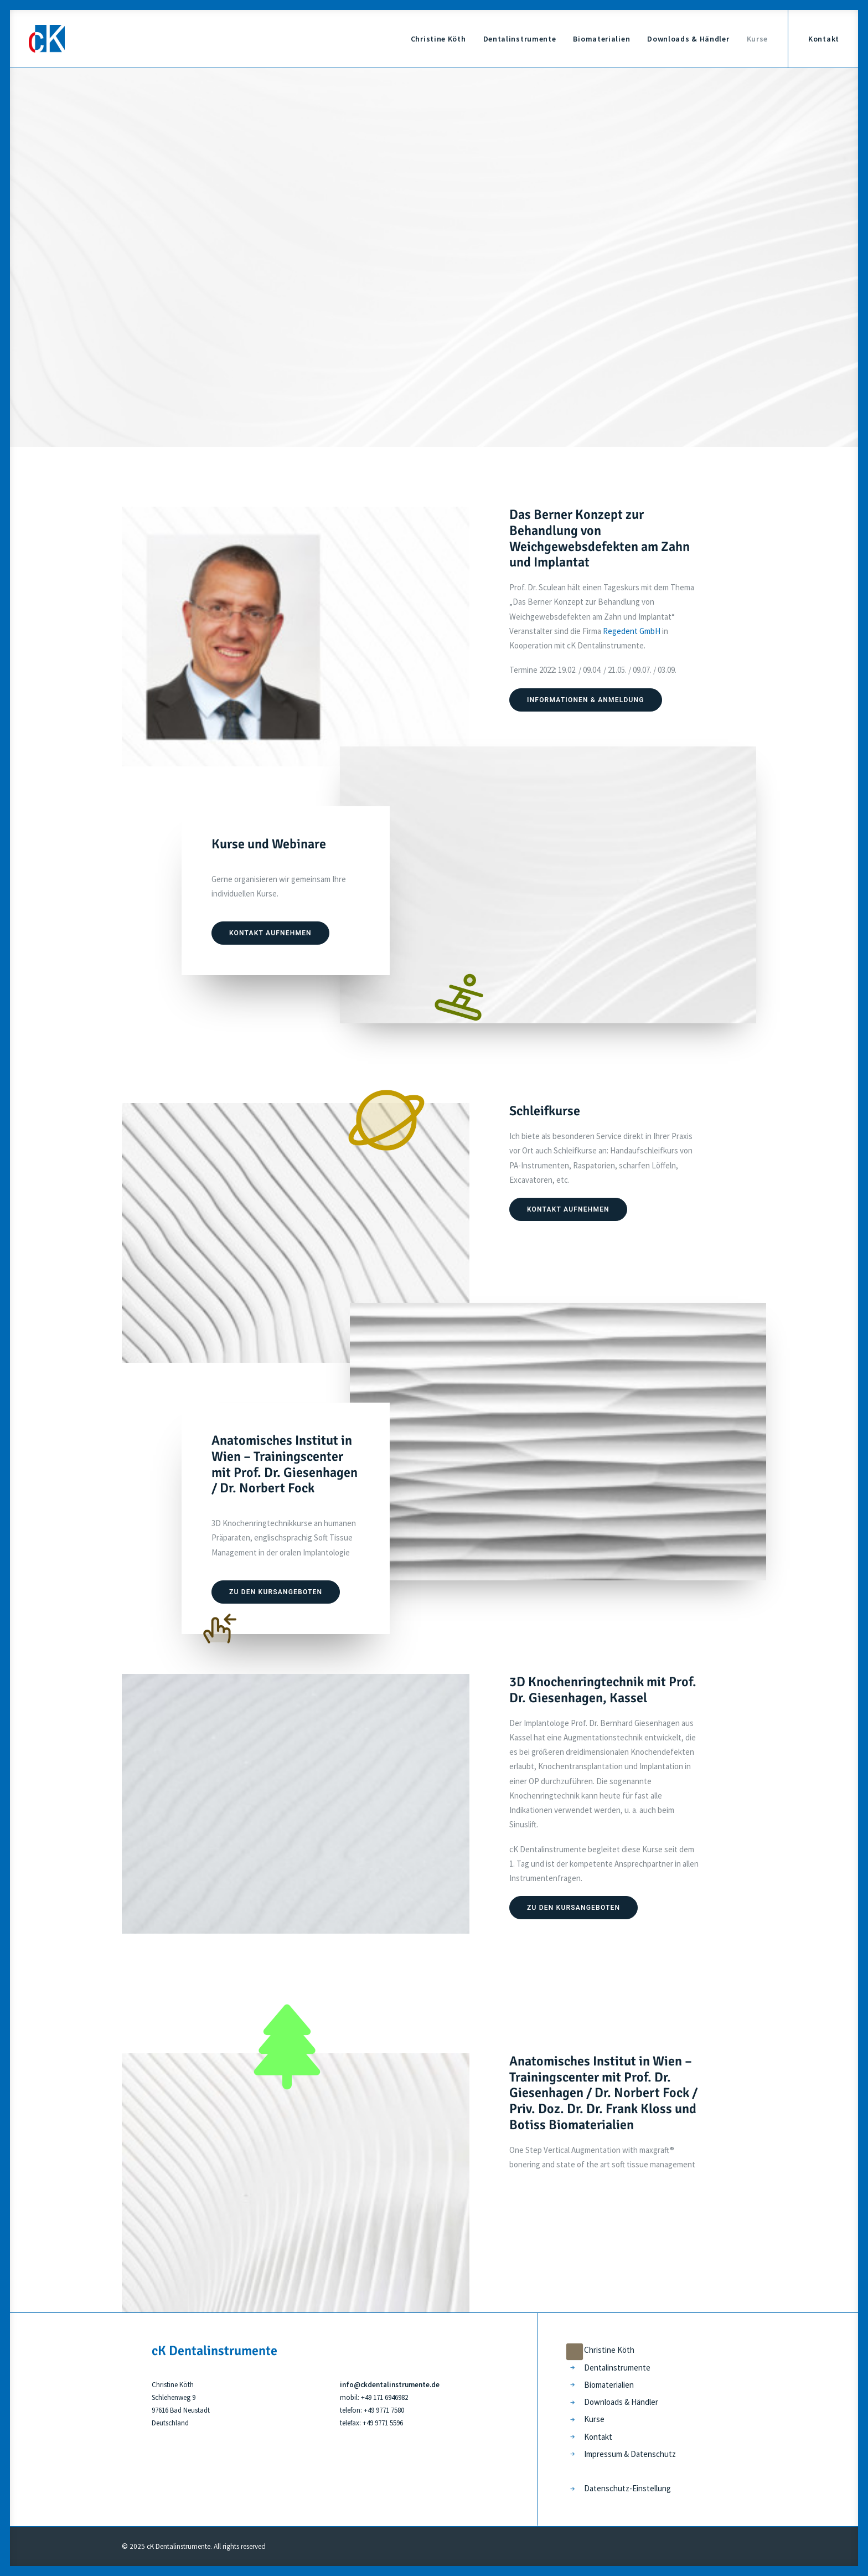  I want to click on swipe left to navigate or dismiss, so click(218, 1630).